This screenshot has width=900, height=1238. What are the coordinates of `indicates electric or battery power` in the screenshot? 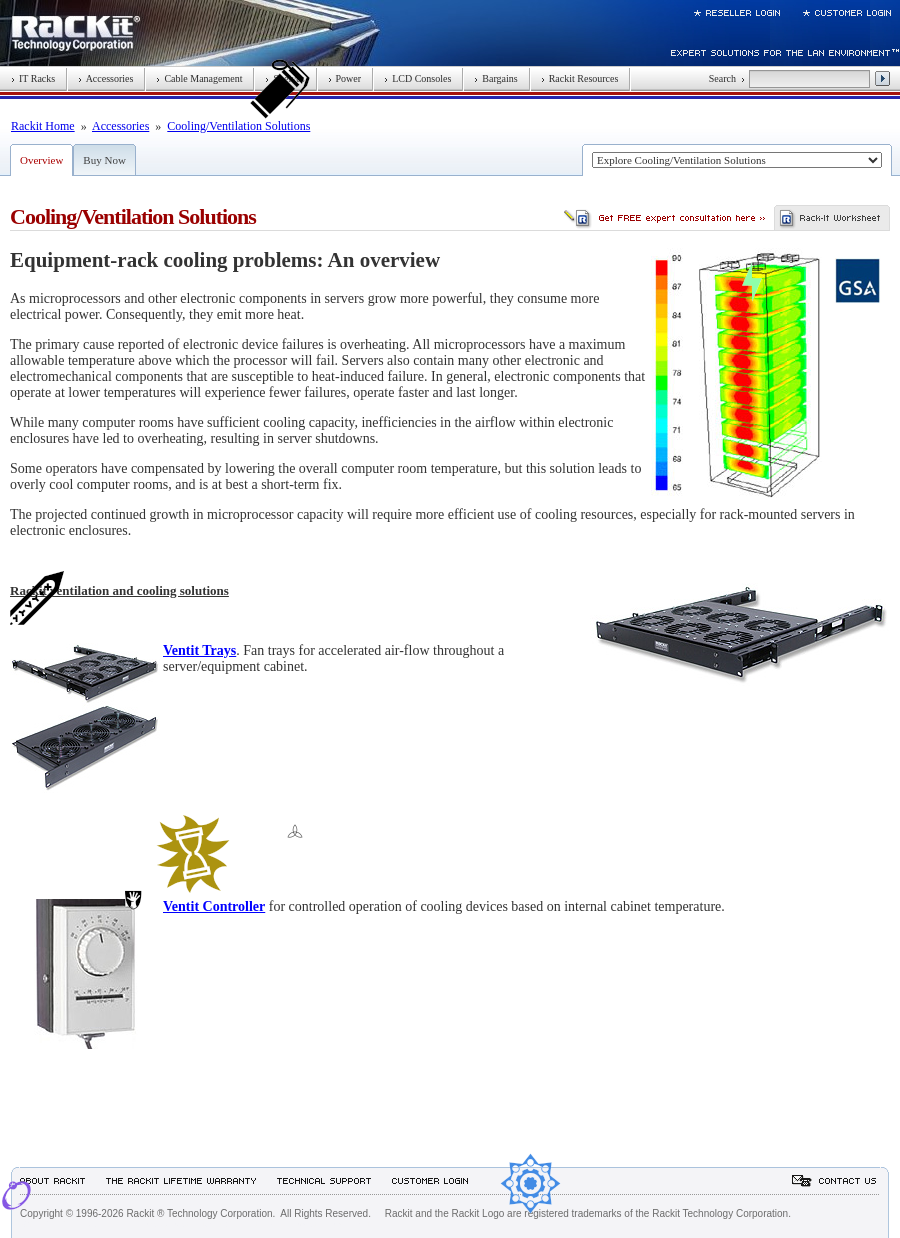 It's located at (752, 282).